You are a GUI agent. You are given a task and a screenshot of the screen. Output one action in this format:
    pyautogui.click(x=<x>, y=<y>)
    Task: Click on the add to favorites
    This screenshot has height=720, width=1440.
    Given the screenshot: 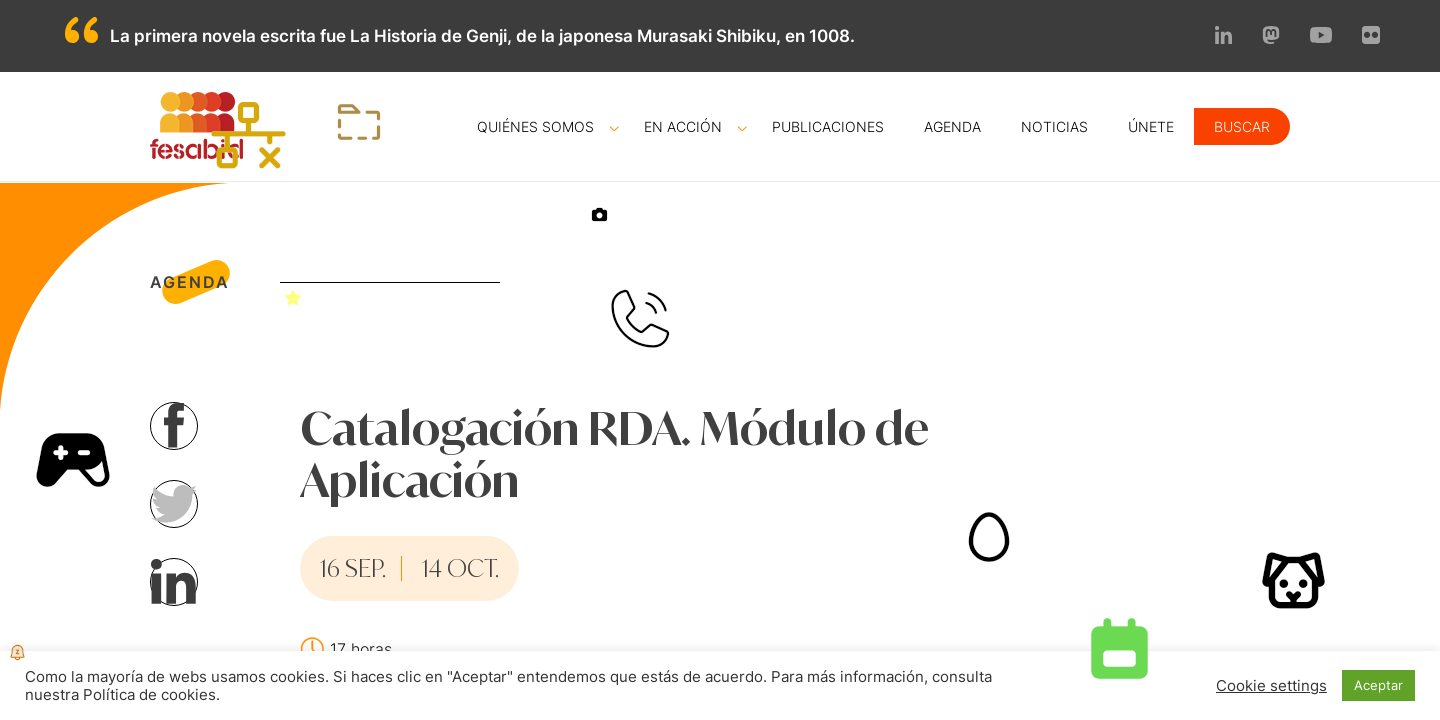 What is the action you would take?
    pyautogui.click(x=293, y=298)
    